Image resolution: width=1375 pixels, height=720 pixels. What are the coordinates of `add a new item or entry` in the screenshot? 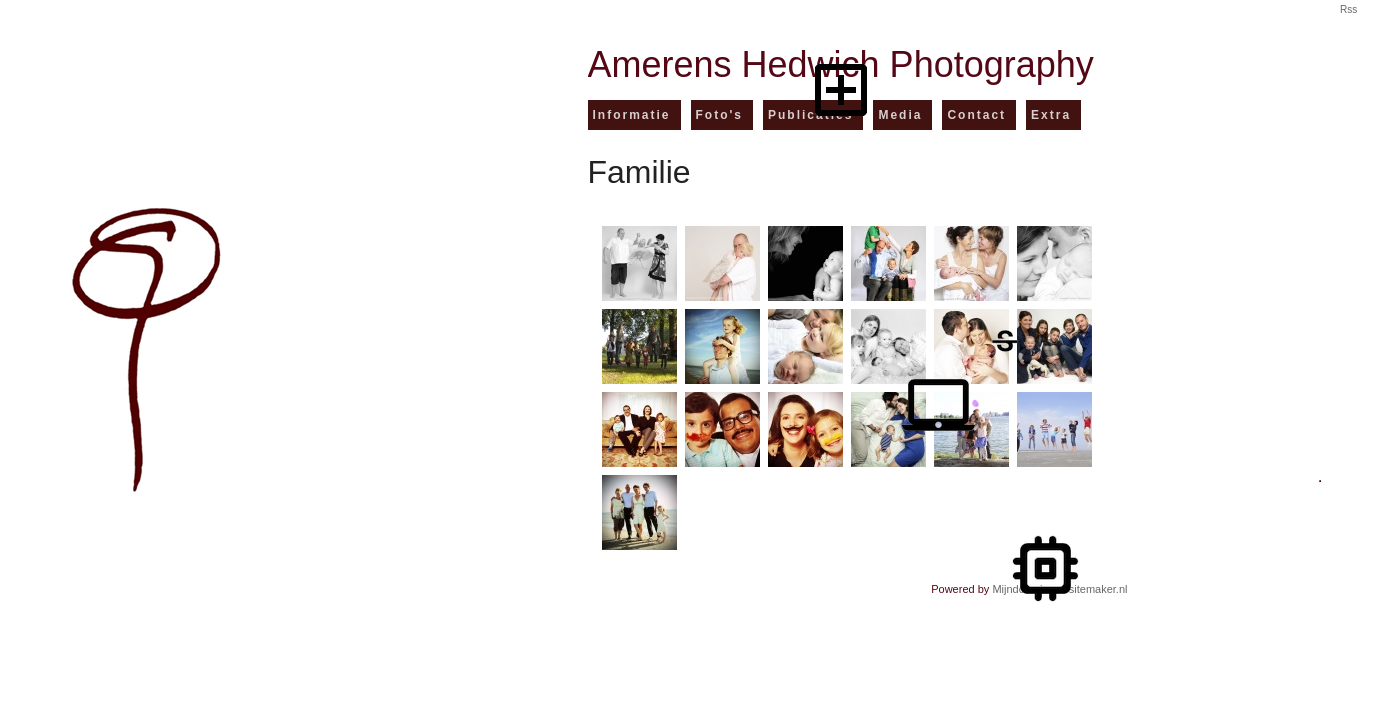 It's located at (841, 90).